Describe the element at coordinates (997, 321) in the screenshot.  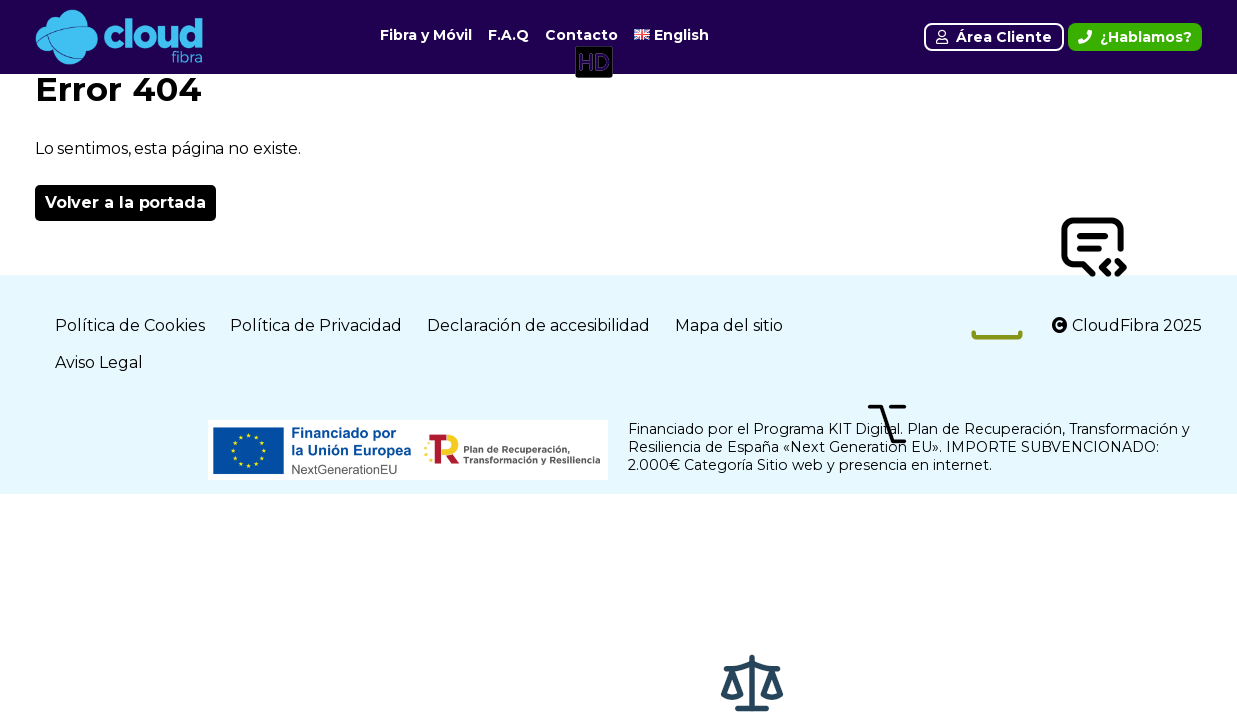
I see `insert a space character` at that location.